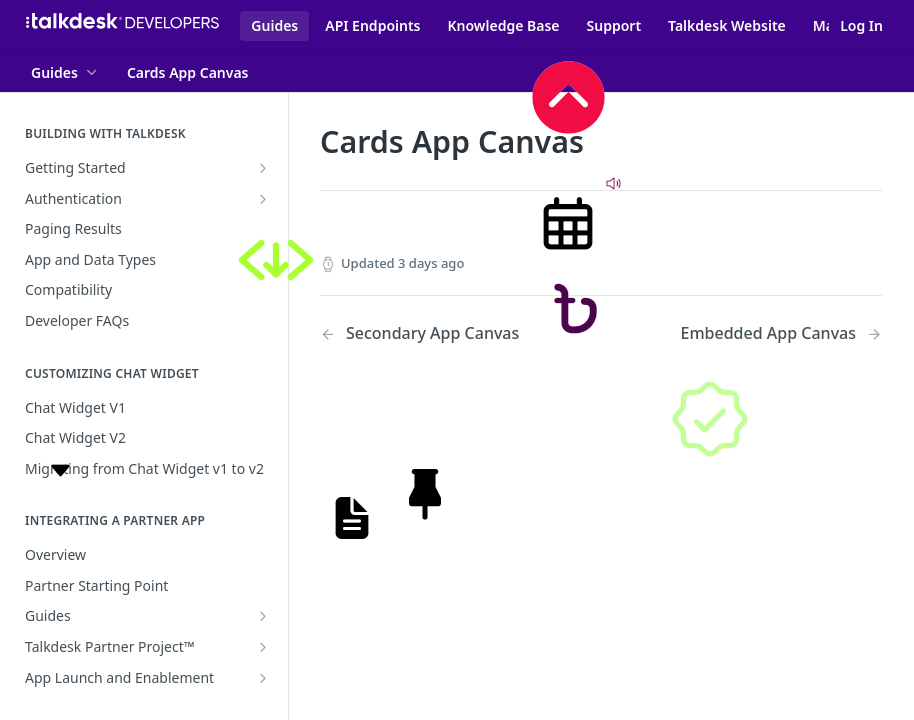 The height and width of the screenshot is (720, 914). Describe the element at coordinates (568, 225) in the screenshot. I see `view calendar with scheduled events` at that location.